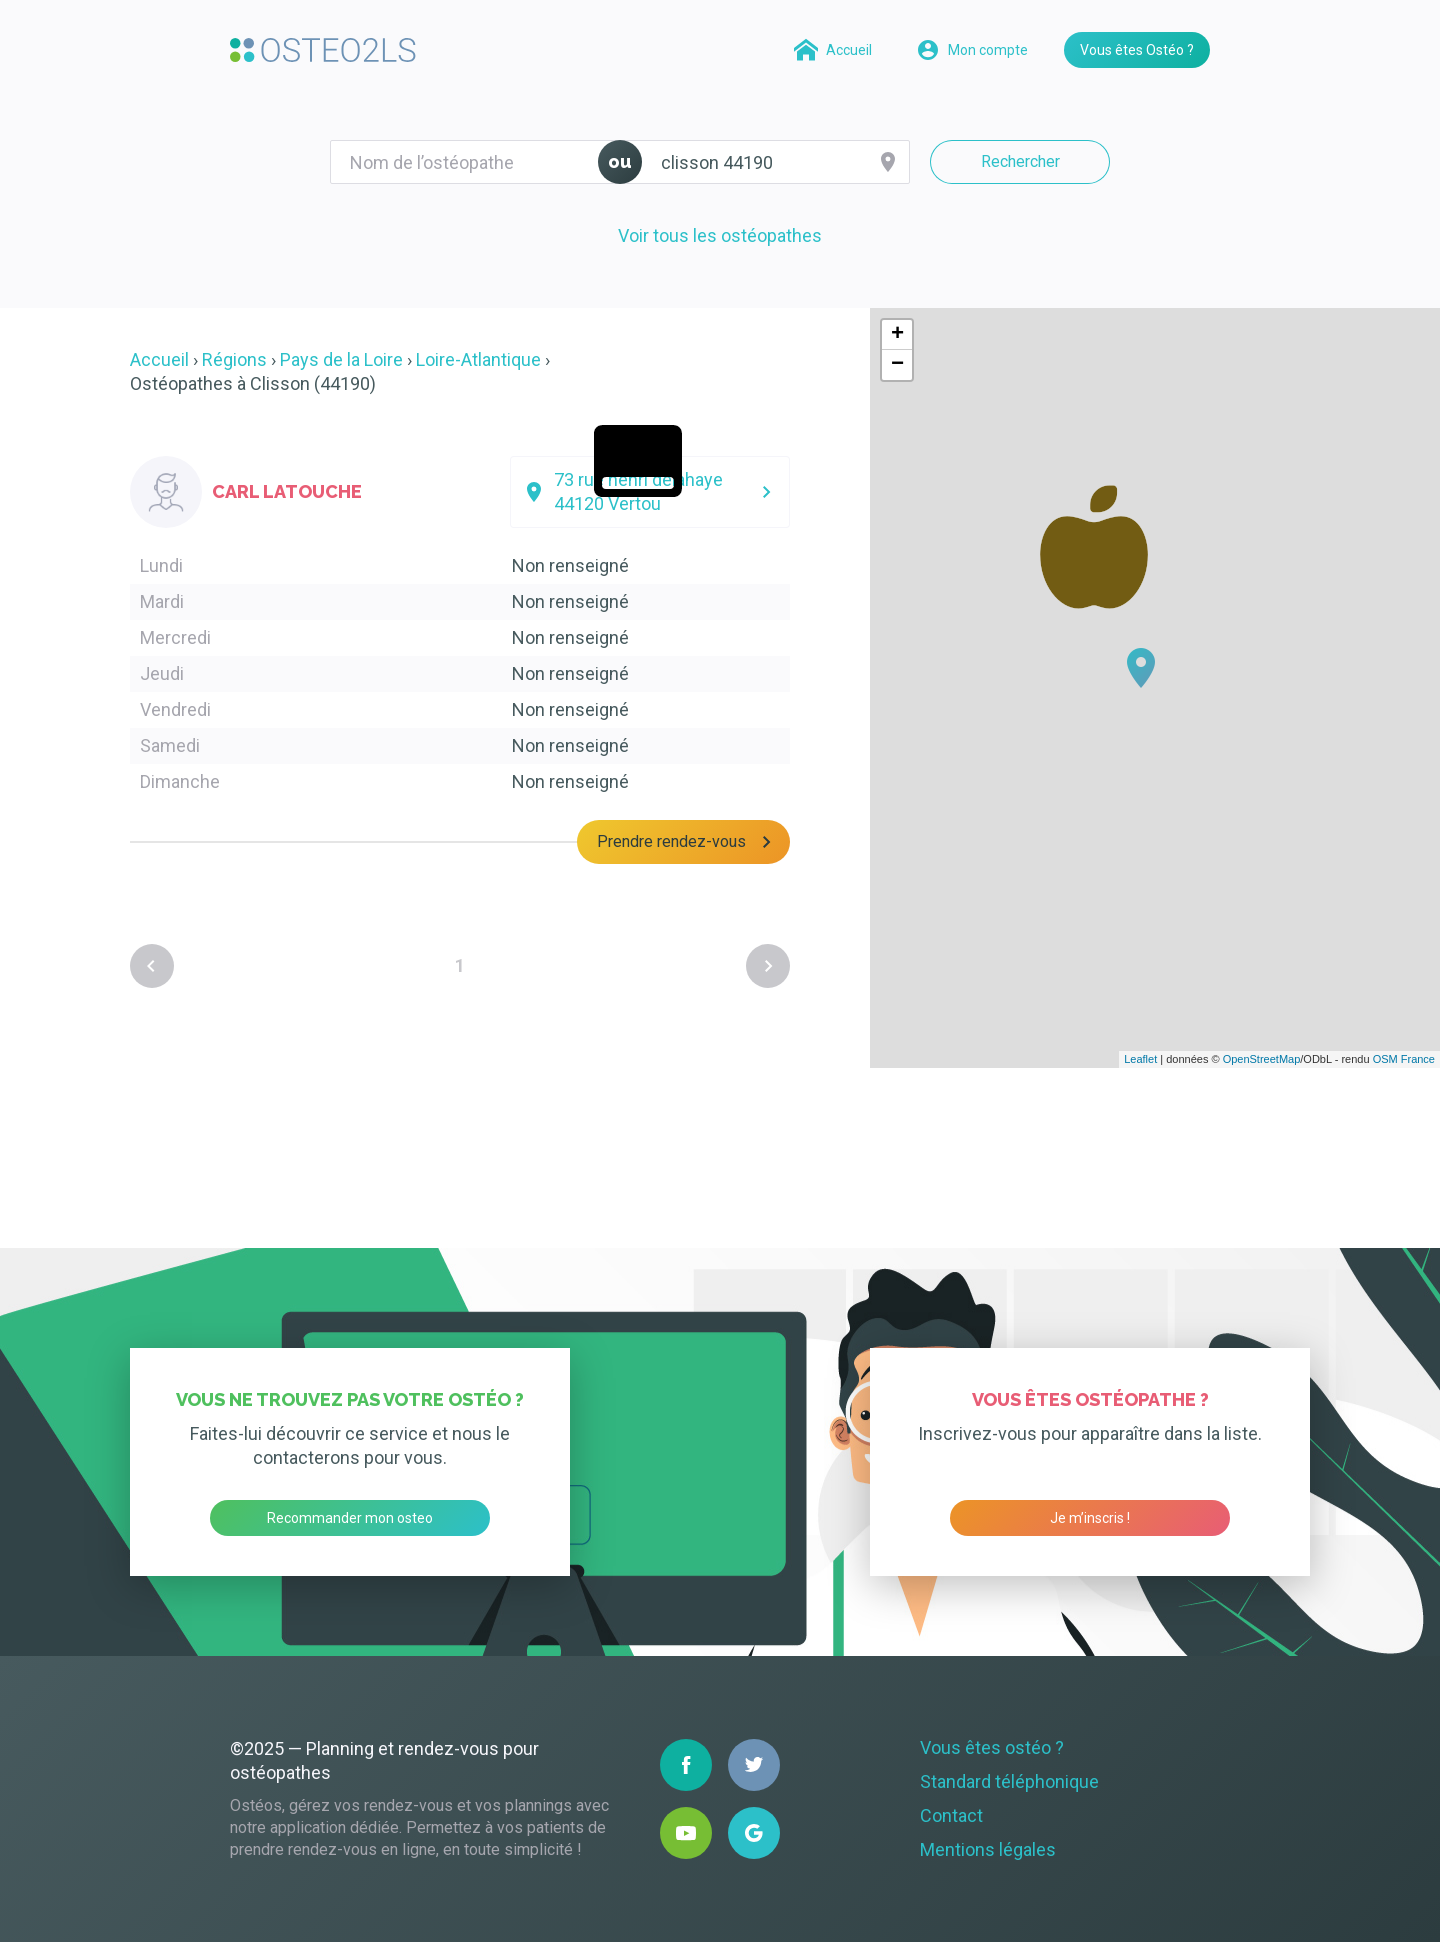 The height and width of the screenshot is (1942, 1440). Describe the element at coordinates (638, 461) in the screenshot. I see `add a call-to-action overlay to video content` at that location.